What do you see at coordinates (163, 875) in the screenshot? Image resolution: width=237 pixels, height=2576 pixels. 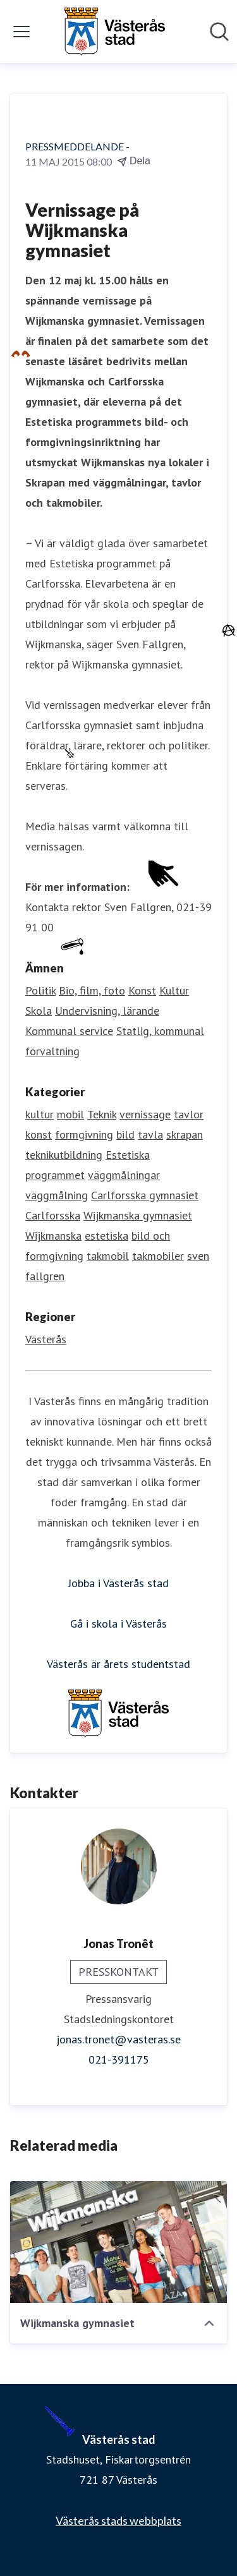 I see `tap to select or indicate an item` at bounding box center [163, 875].